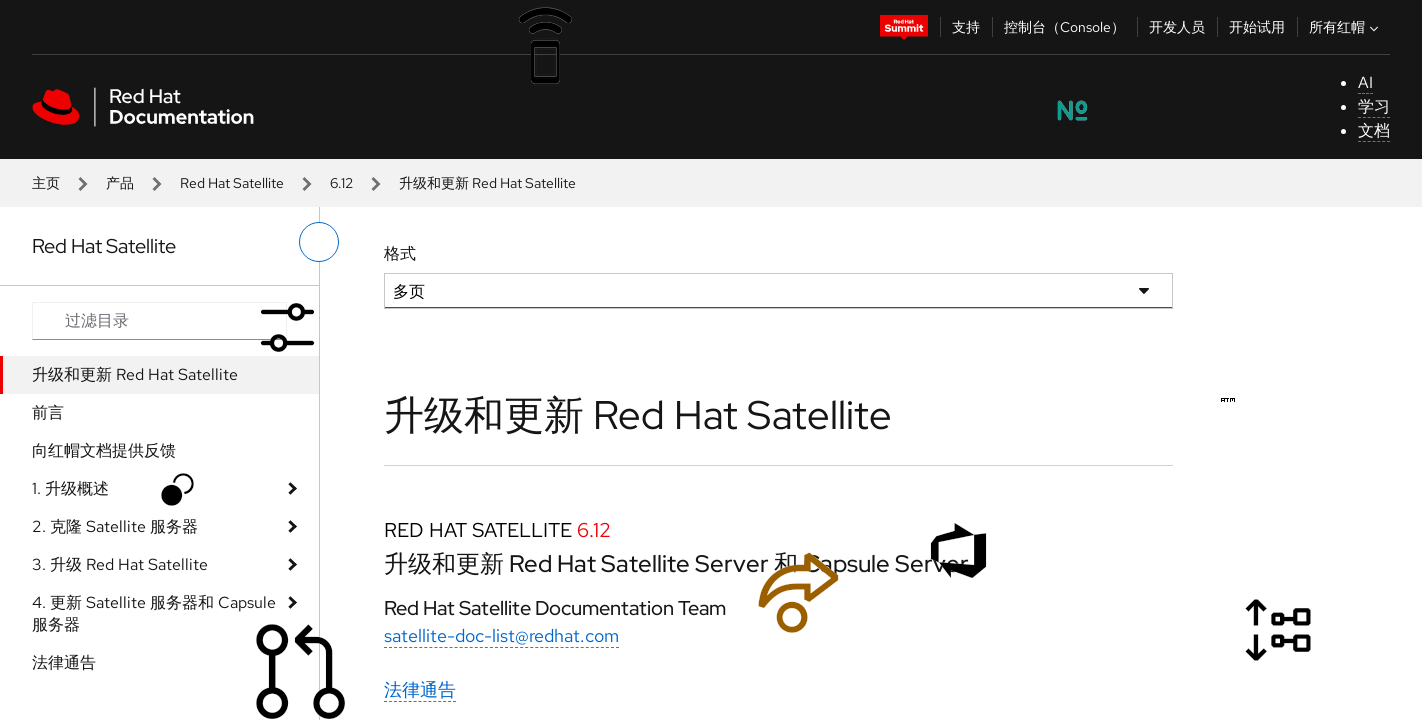 Image resolution: width=1422 pixels, height=720 pixels. What do you see at coordinates (1072, 110) in the screenshot?
I see `insert a number or numero symbol` at bounding box center [1072, 110].